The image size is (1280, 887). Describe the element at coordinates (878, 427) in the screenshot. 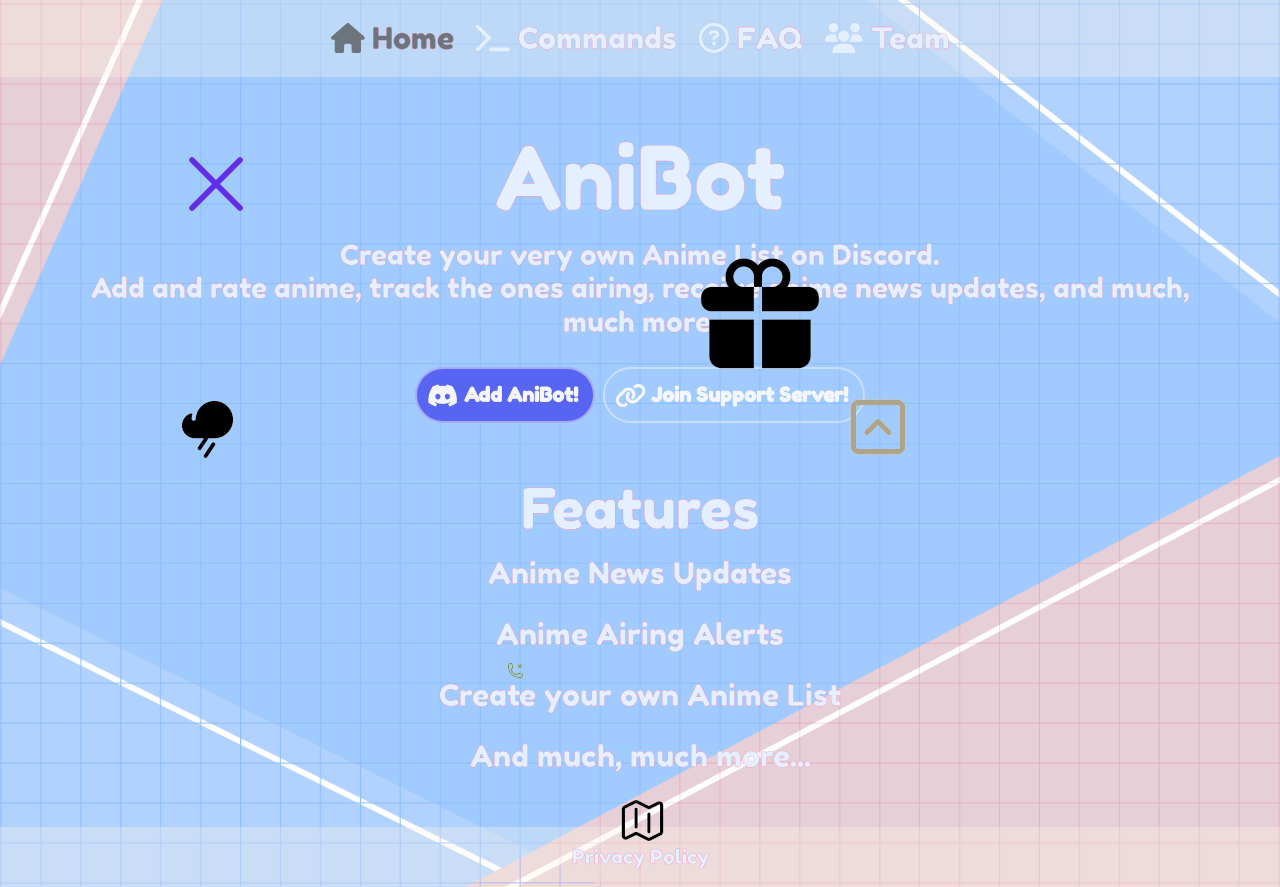

I see `collapse or minimize a section` at that location.